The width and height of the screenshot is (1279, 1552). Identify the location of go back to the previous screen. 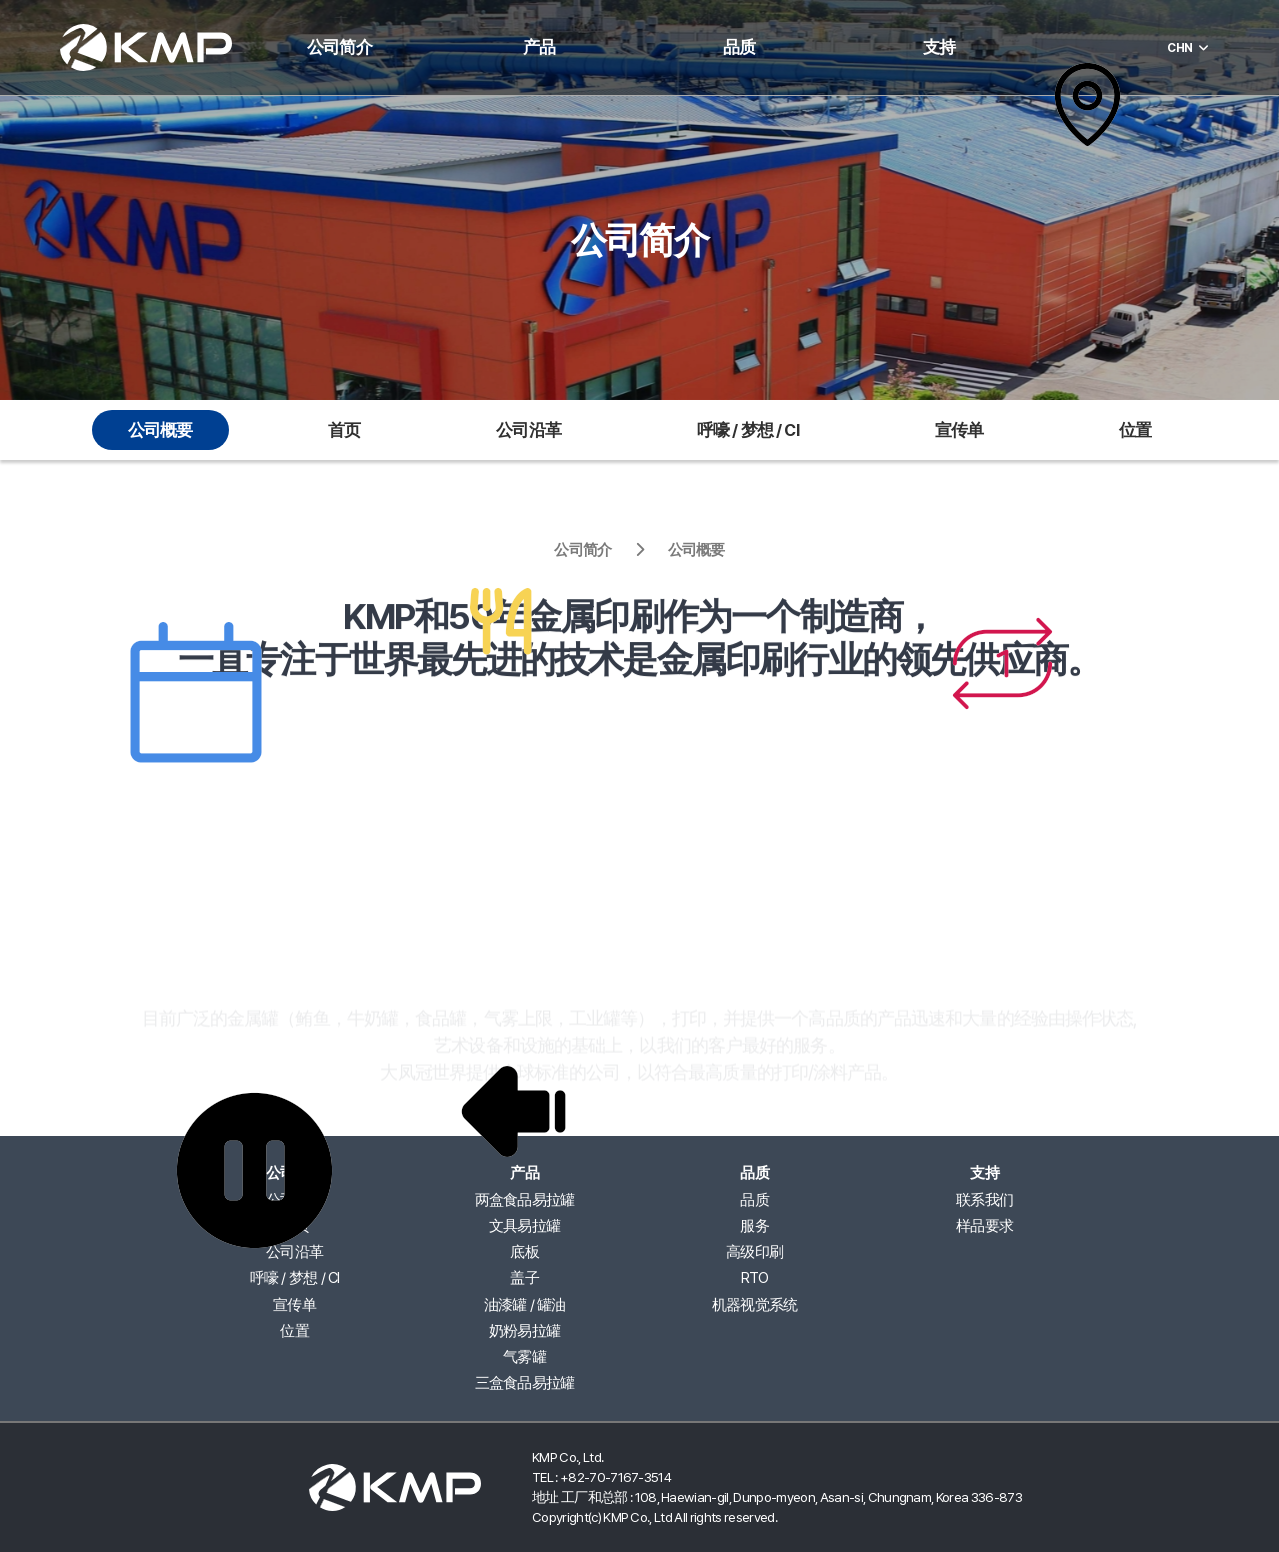
(512, 1111).